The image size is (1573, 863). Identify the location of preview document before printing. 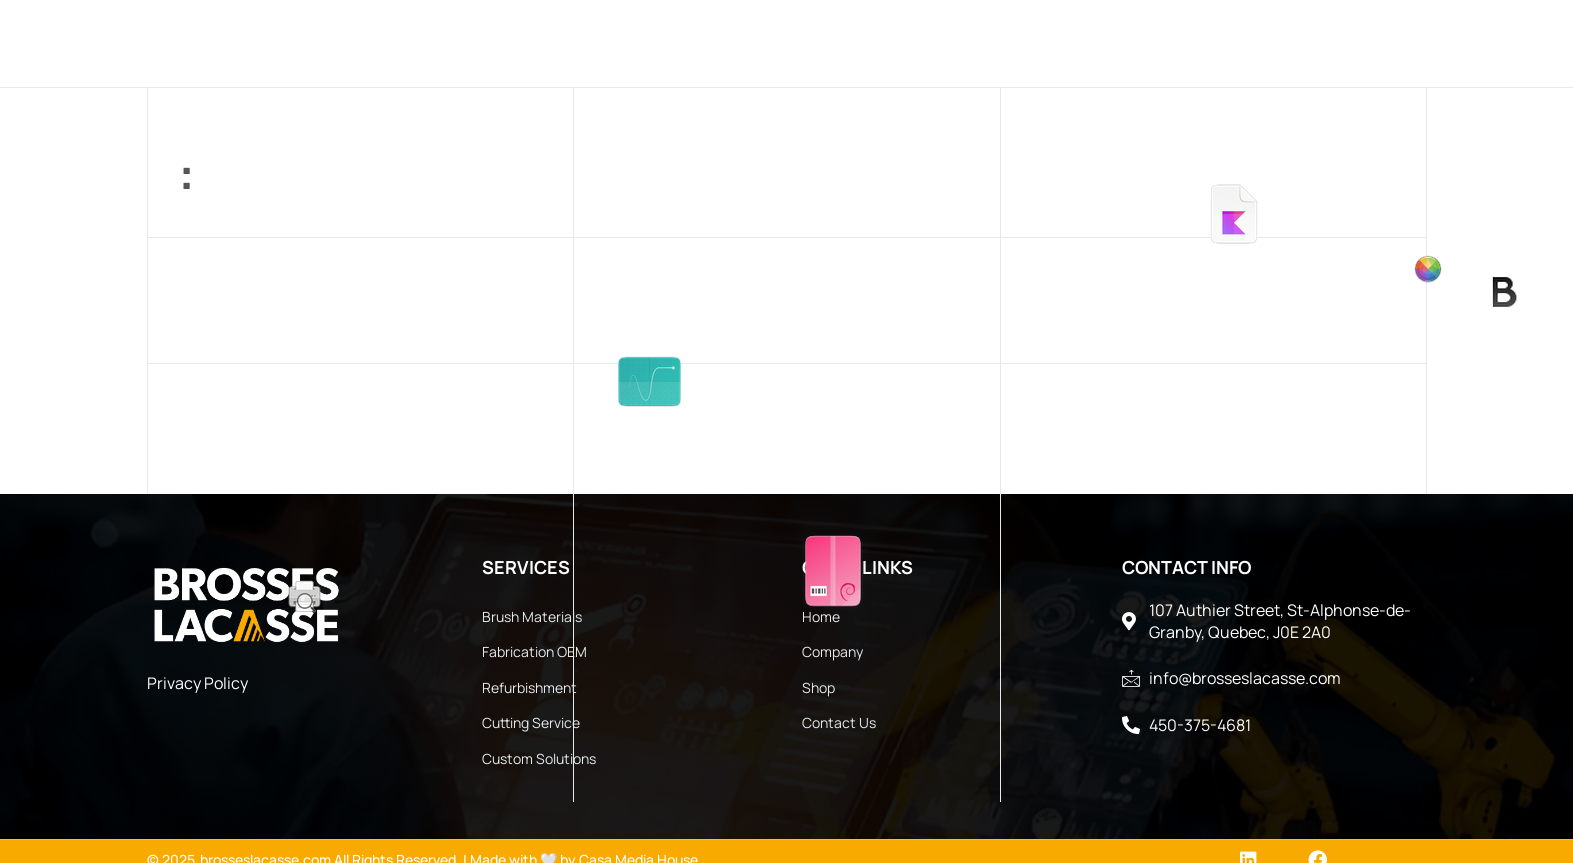
(304, 596).